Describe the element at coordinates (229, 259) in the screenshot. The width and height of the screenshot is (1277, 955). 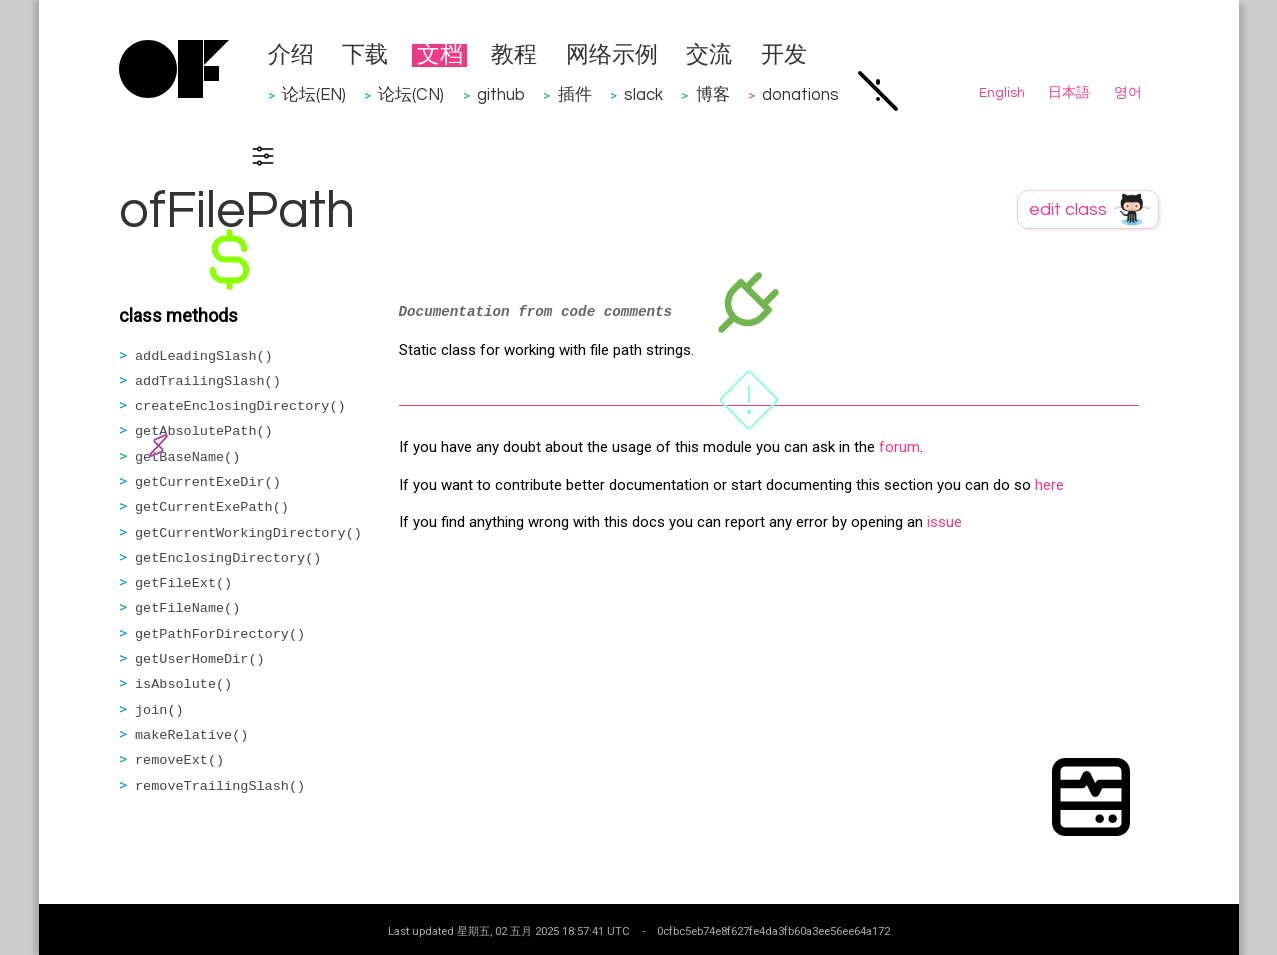
I see `view account balance or financial information` at that location.